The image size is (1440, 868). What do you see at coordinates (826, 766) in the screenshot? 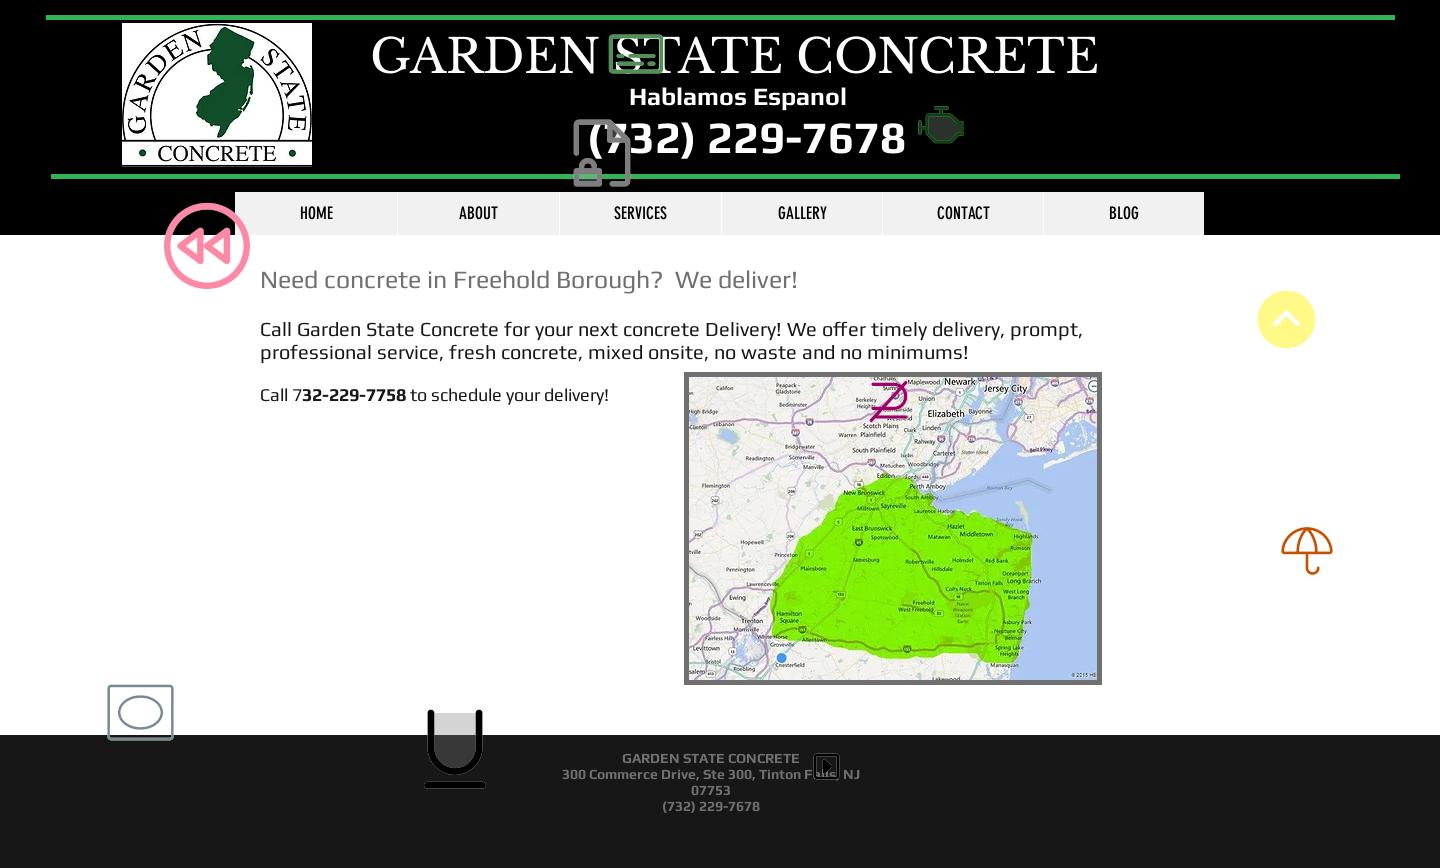
I see `play media or start video` at bounding box center [826, 766].